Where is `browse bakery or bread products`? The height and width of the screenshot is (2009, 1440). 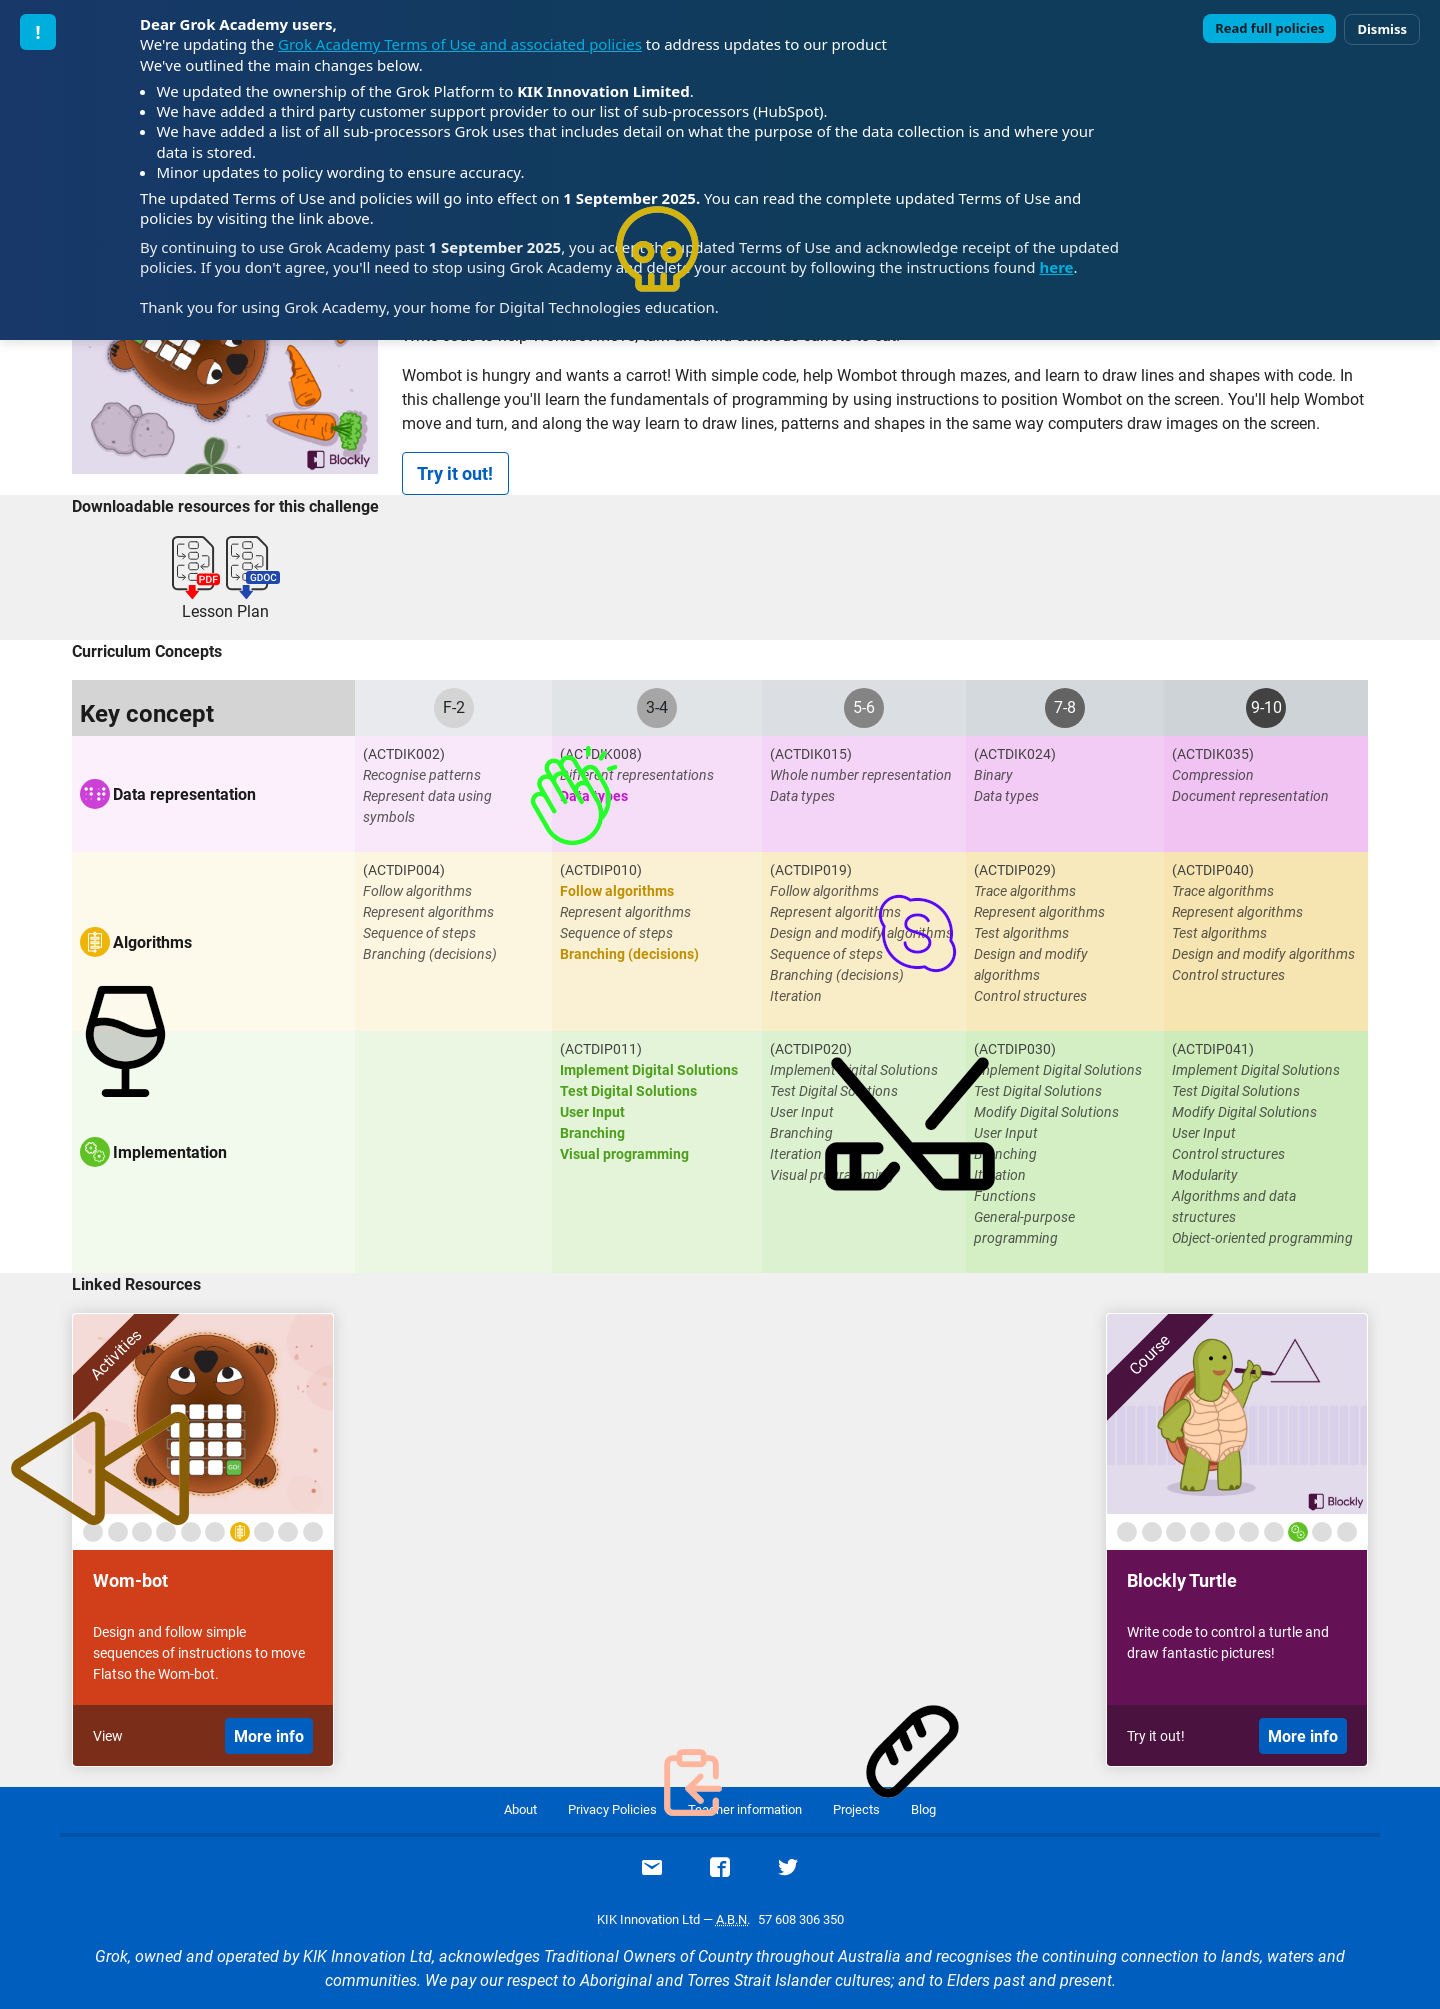 browse bakery or bread products is located at coordinates (912, 1751).